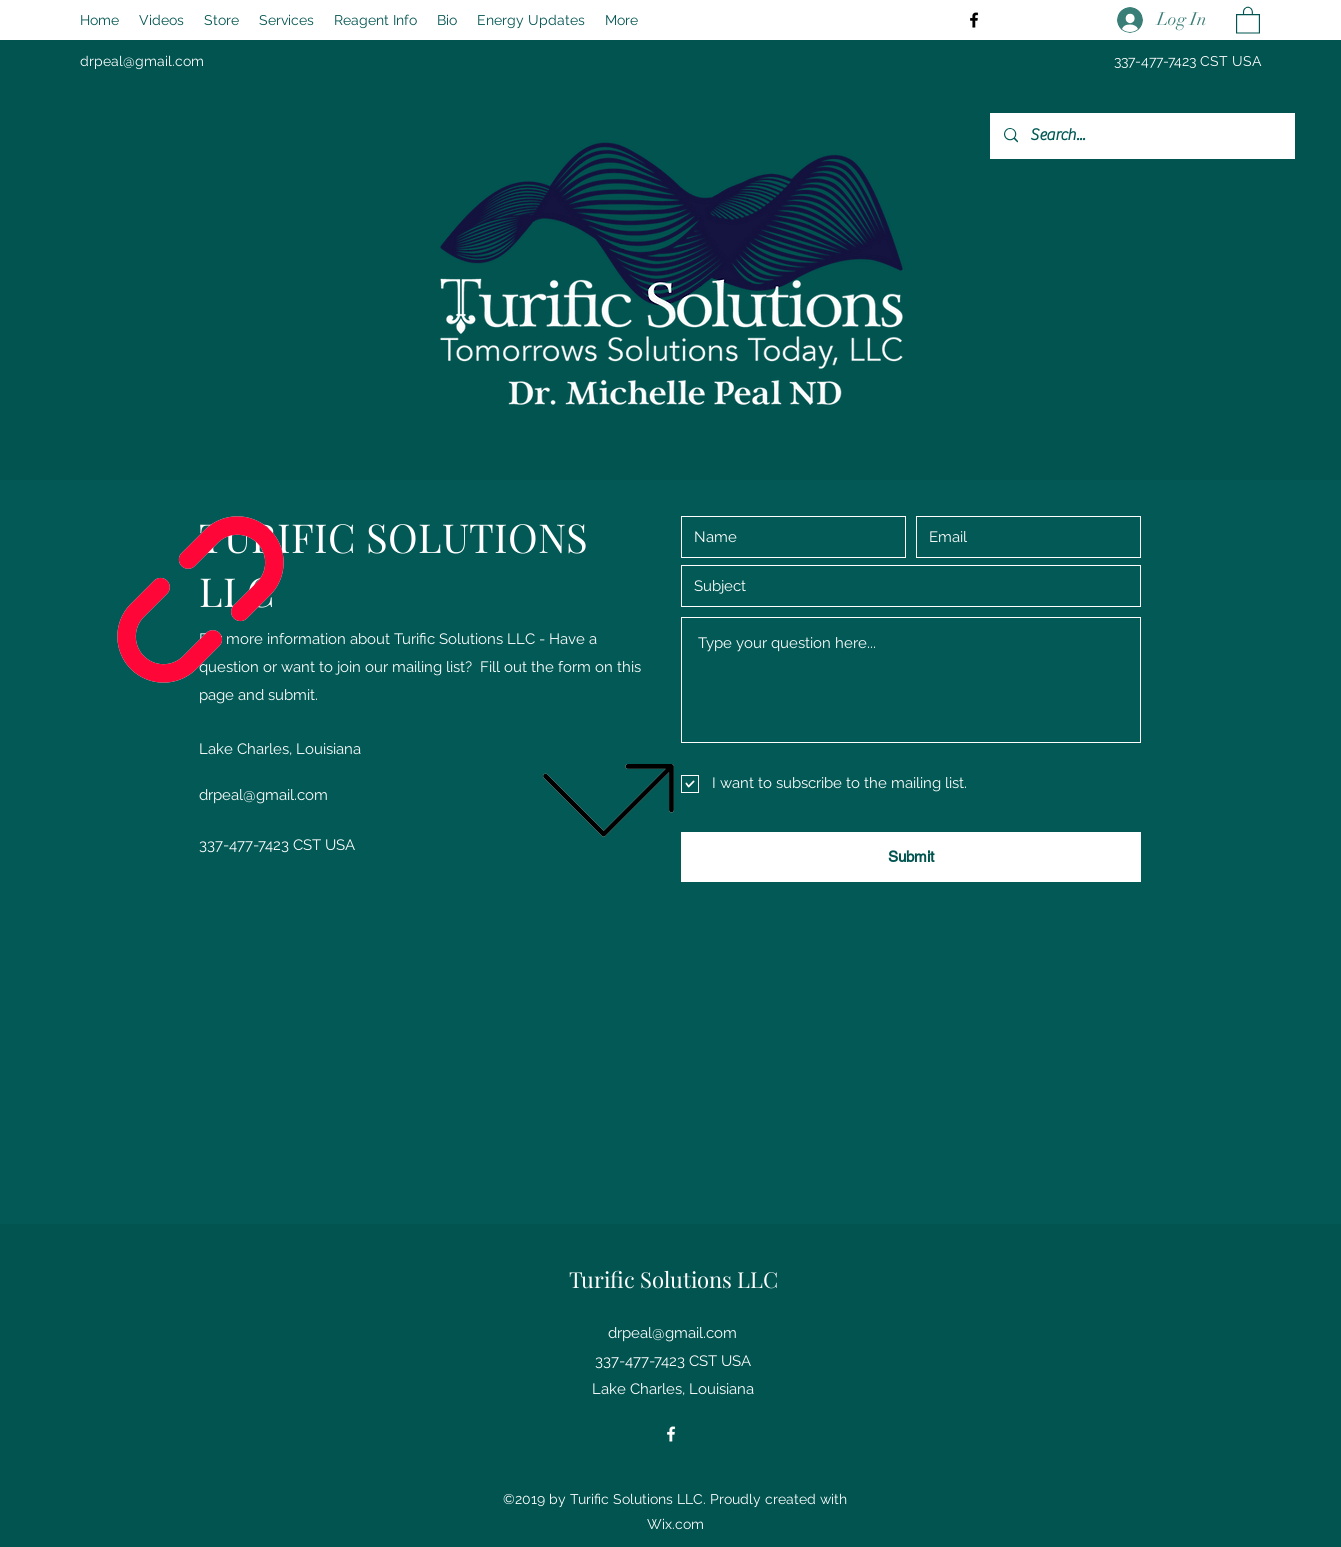 This screenshot has width=1341, height=1547. What do you see at coordinates (608, 795) in the screenshot?
I see `reply to a message` at bounding box center [608, 795].